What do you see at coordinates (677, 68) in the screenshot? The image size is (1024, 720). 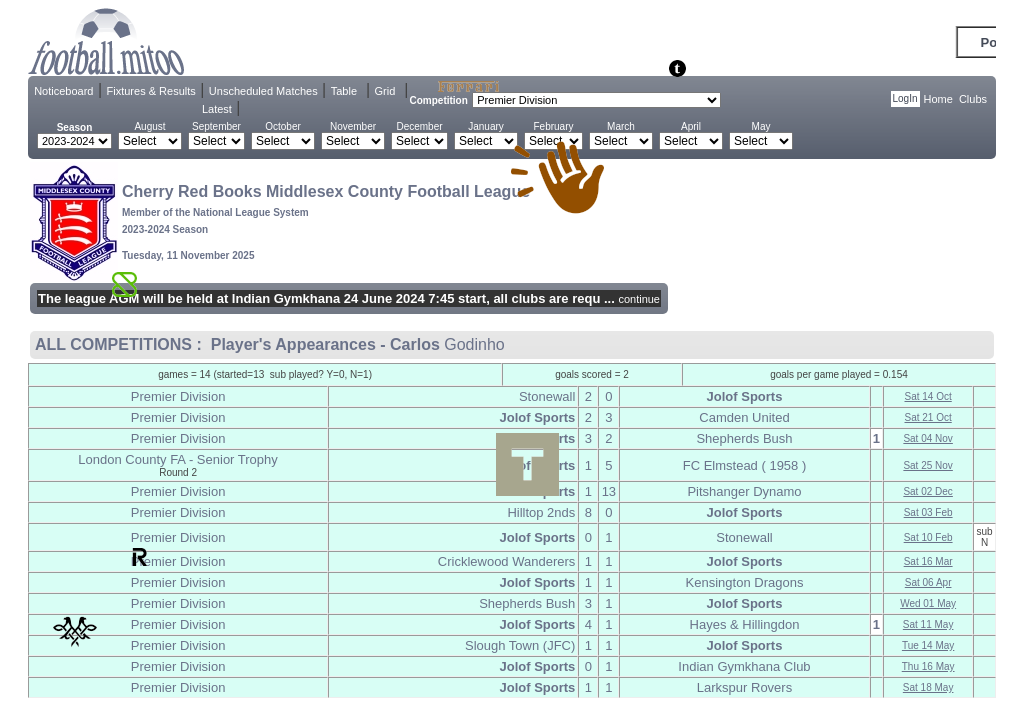 I see `talend brand logo` at bounding box center [677, 68].